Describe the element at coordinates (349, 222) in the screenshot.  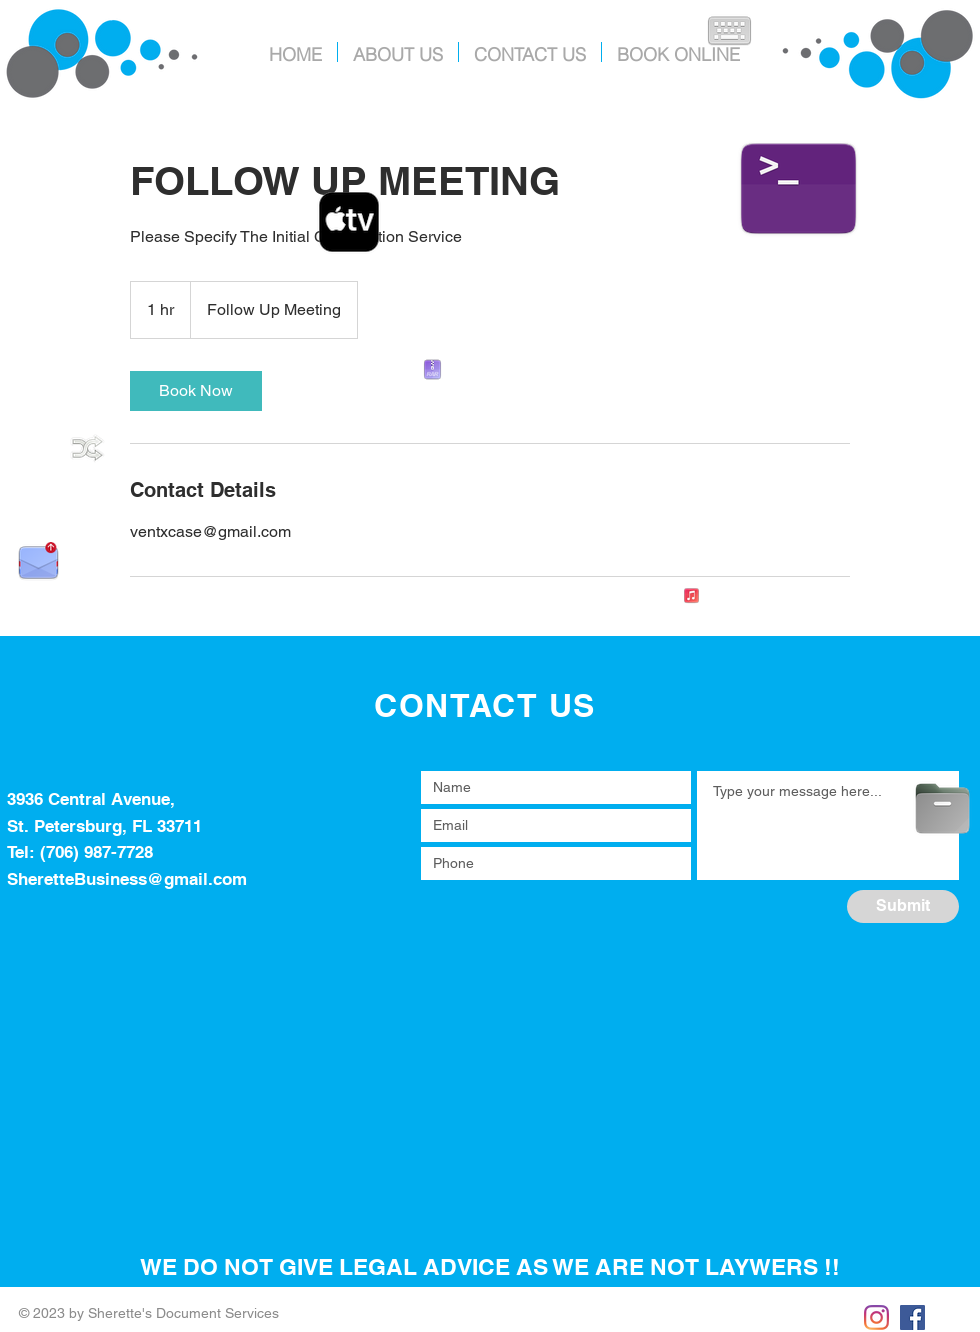
I see `access Apple TV app or device` at that location.